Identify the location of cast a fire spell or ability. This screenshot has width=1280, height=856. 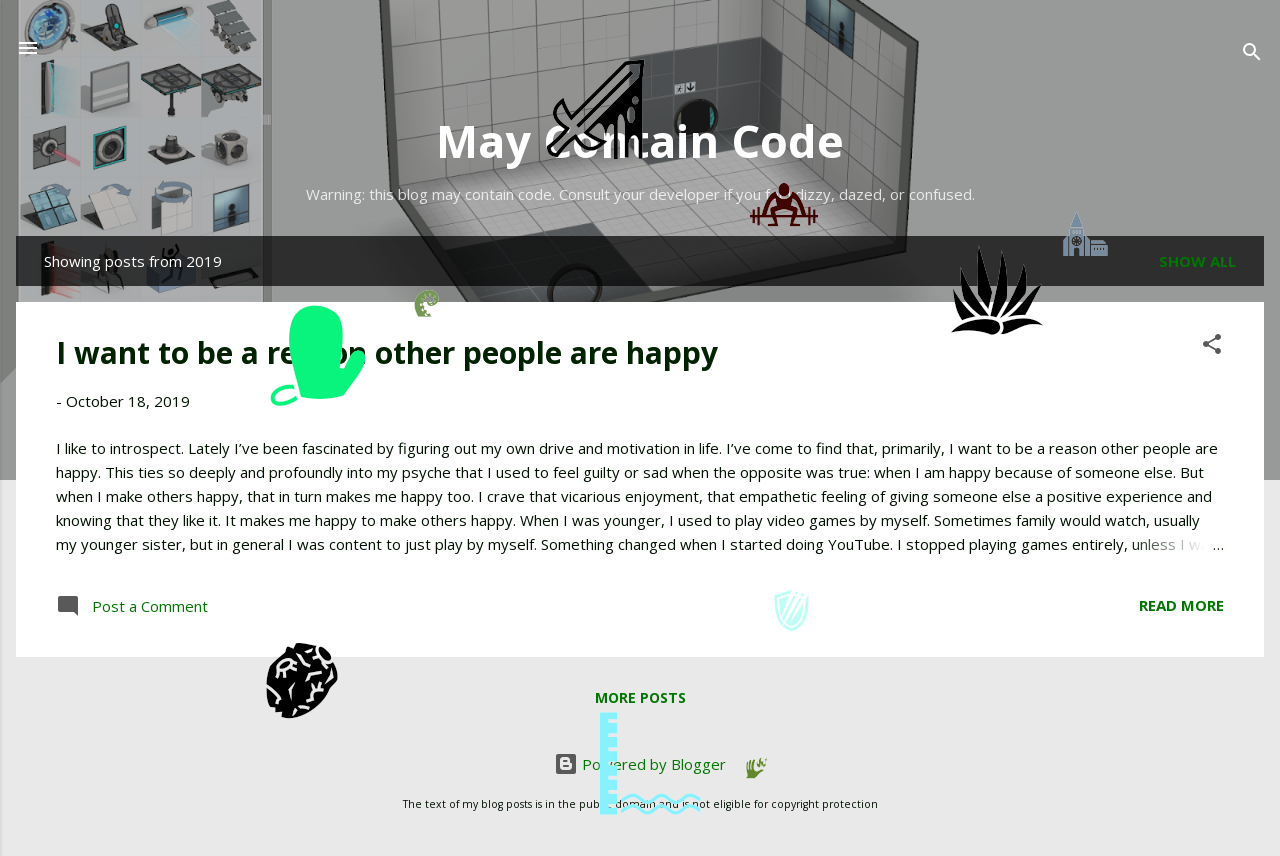
(756, 767).